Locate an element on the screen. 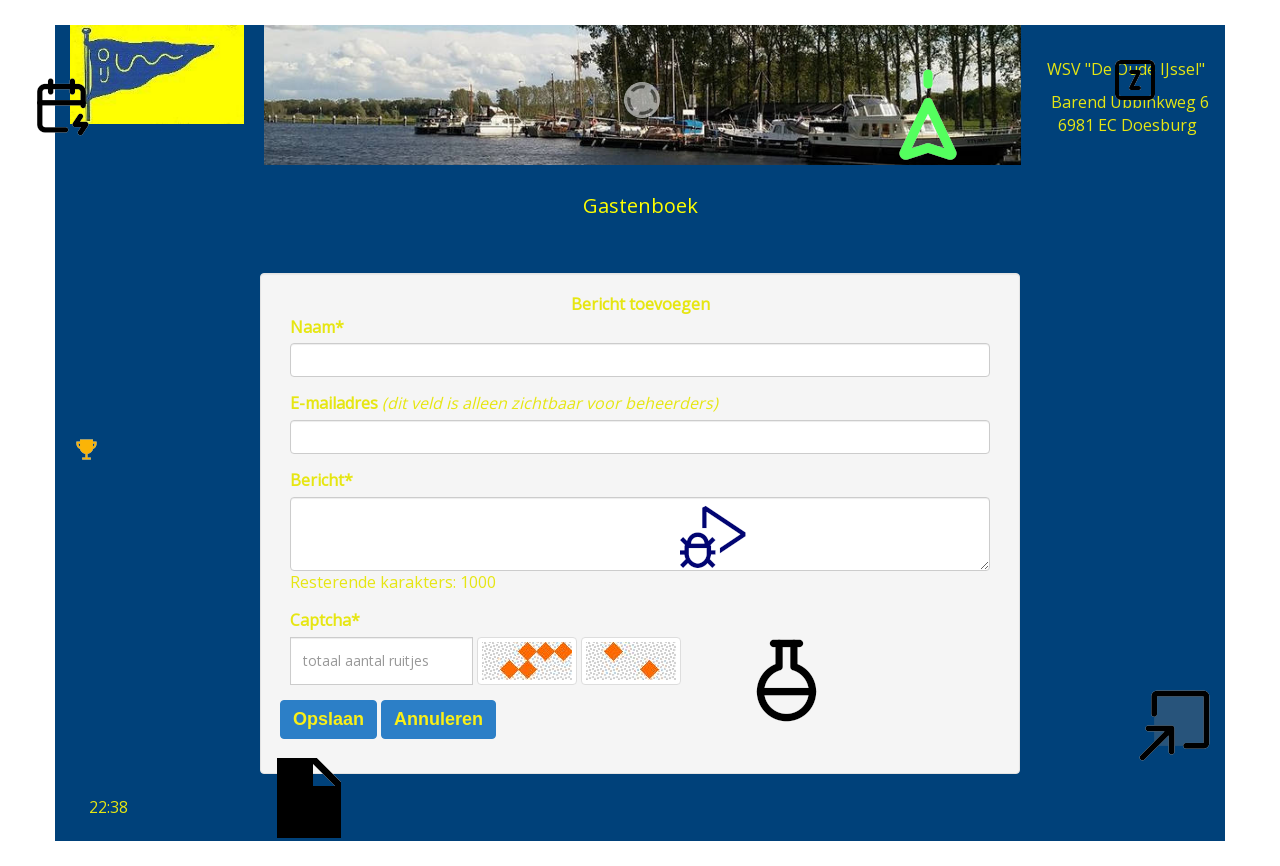 The height and width of the screenshot is (866, 1280). import or bring content into a container is located at coordinates (1174, 725).